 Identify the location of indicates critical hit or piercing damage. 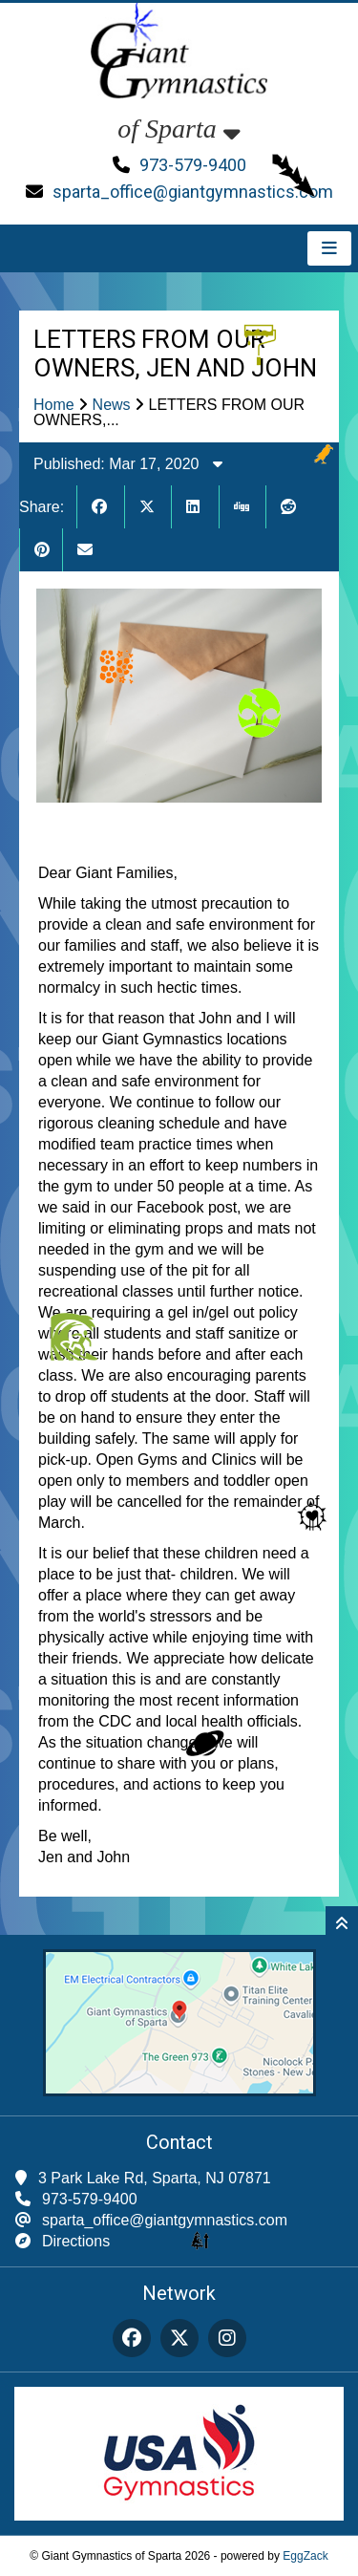
(294, 176).